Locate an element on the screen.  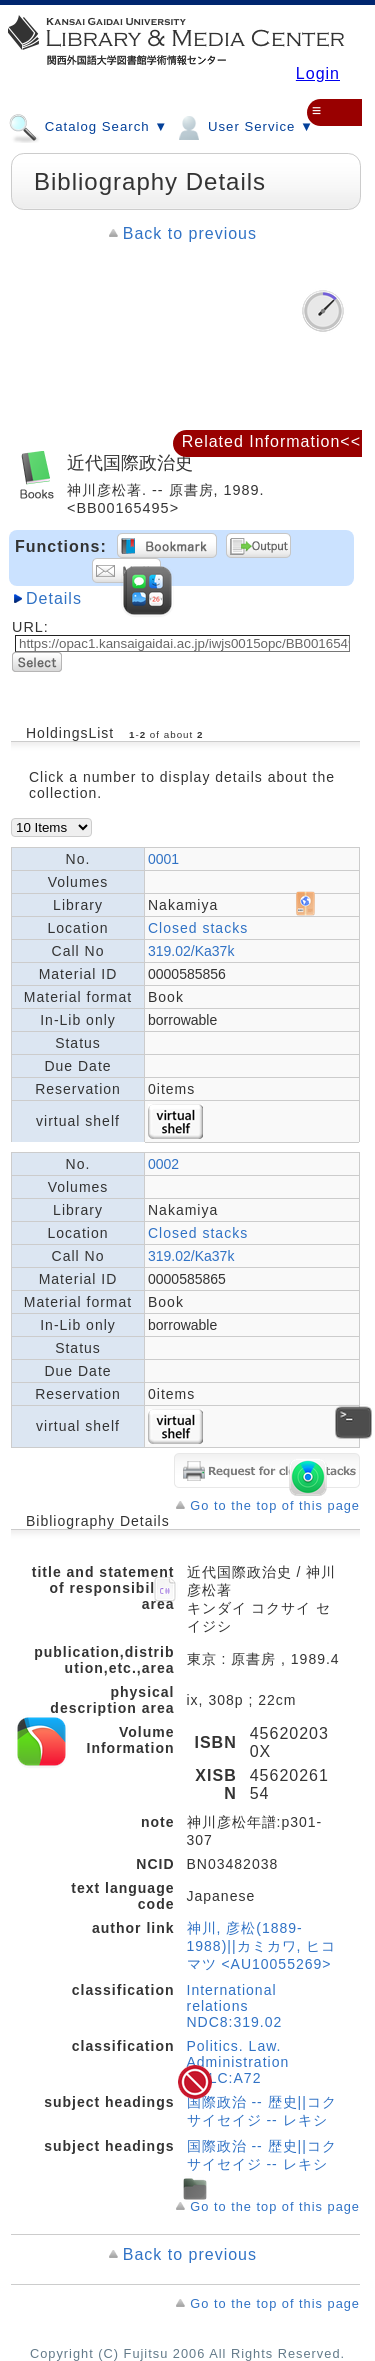
folder ready to accept dragged files is located at coordinates (195, 2189).